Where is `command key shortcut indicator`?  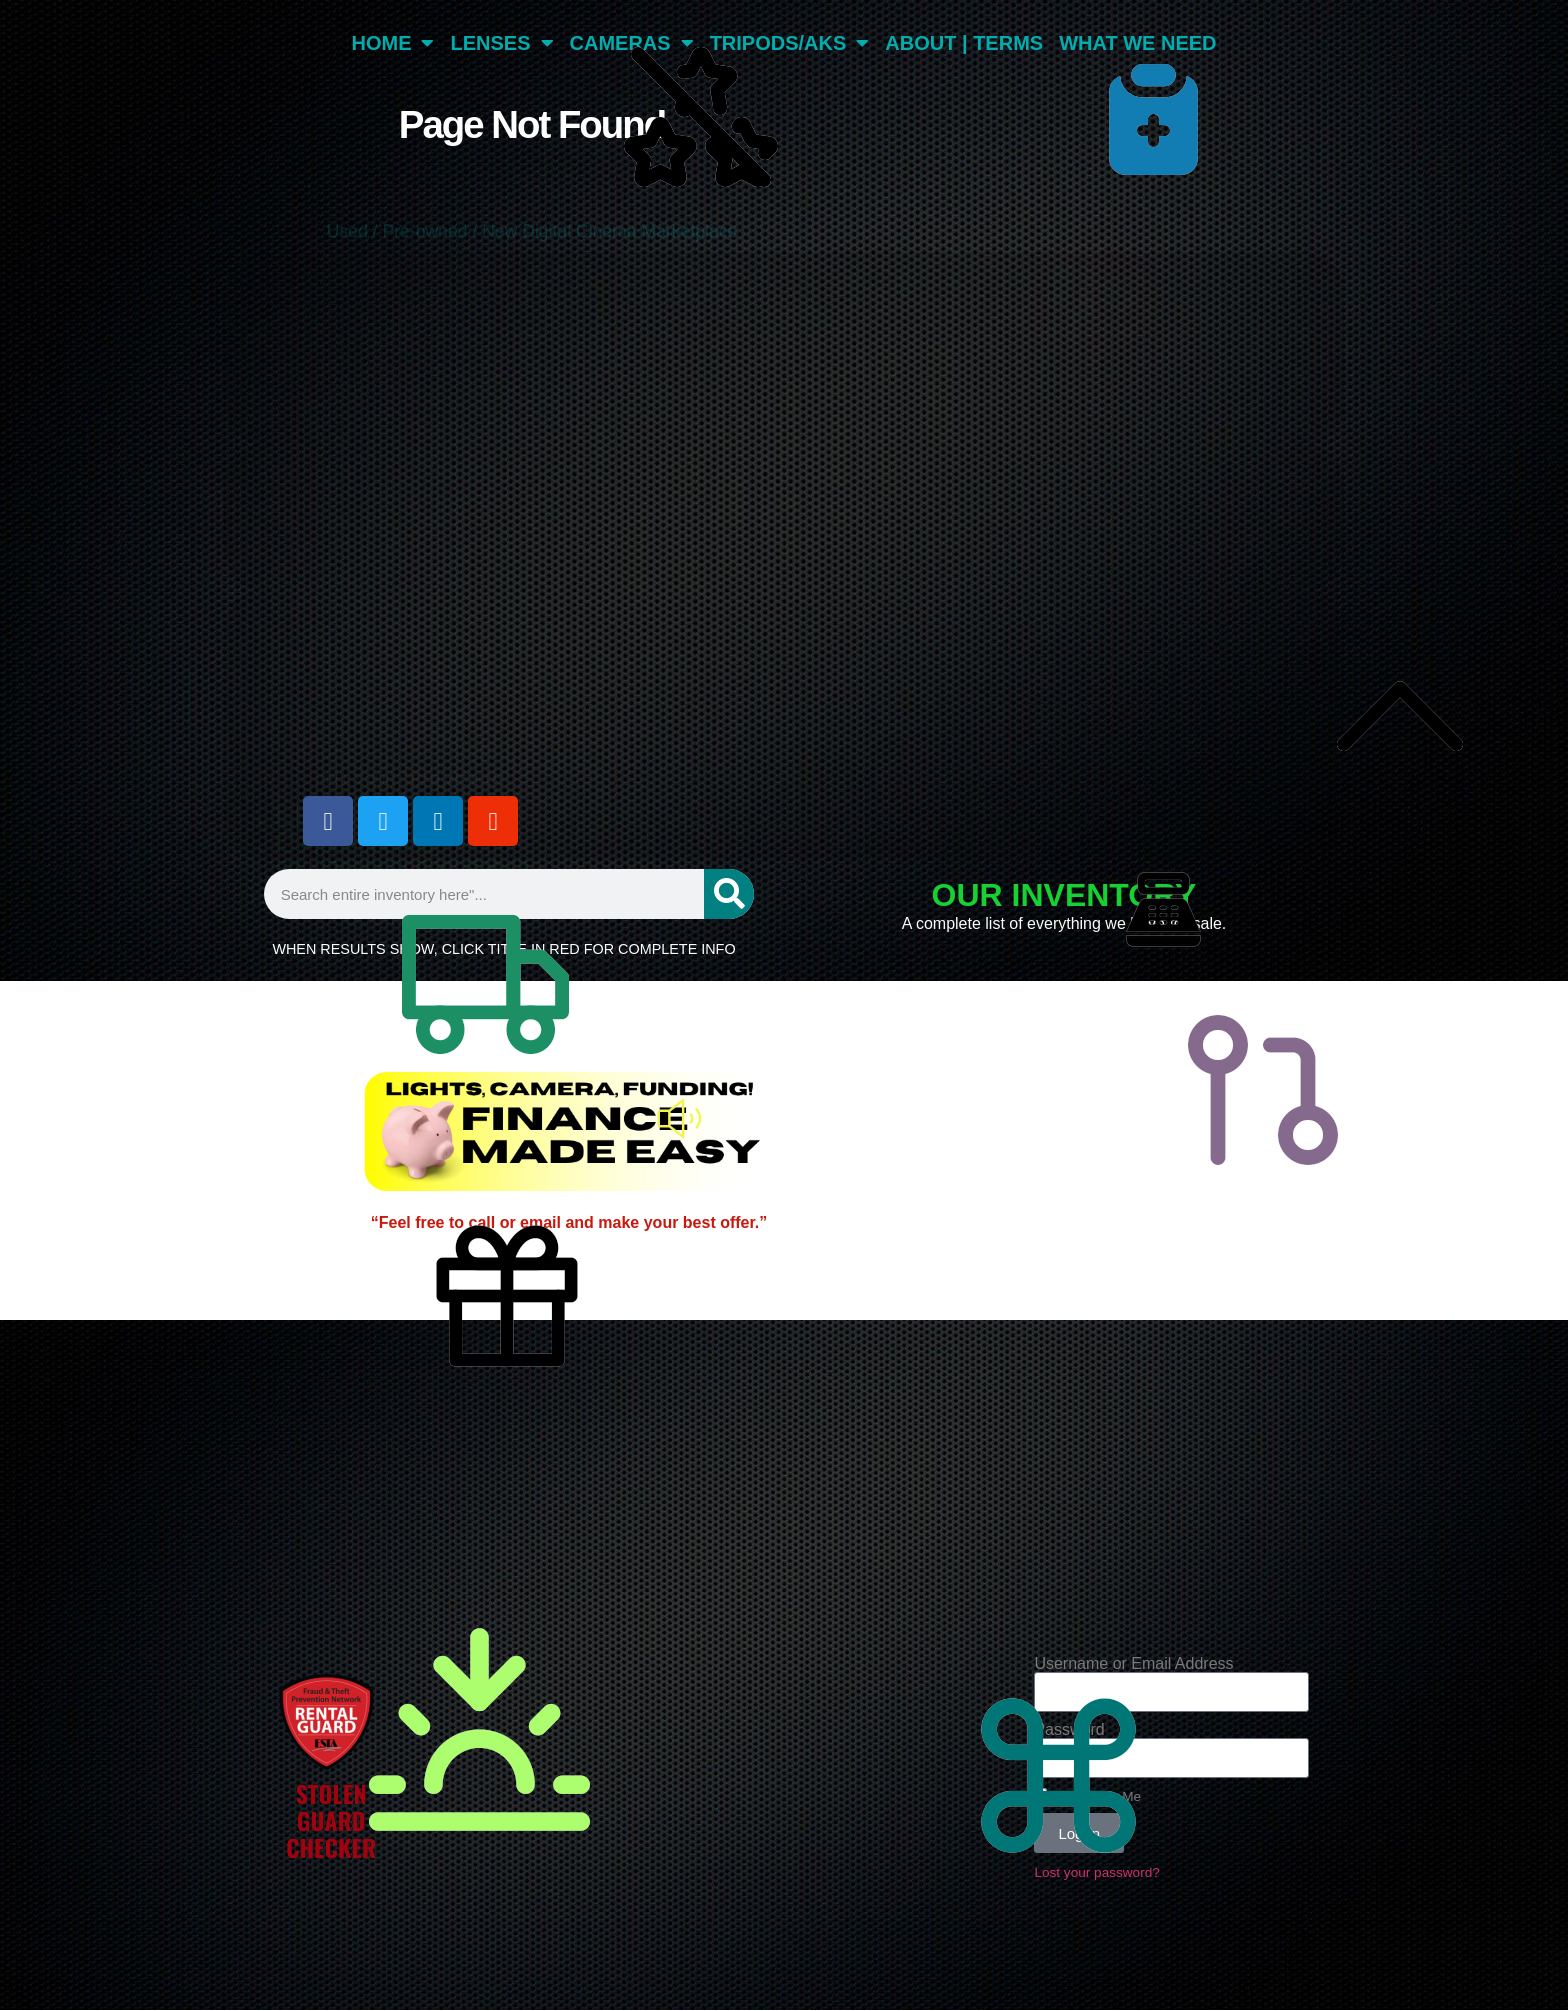 command key shortcut indicator is located at coordinates (1058, 1775).